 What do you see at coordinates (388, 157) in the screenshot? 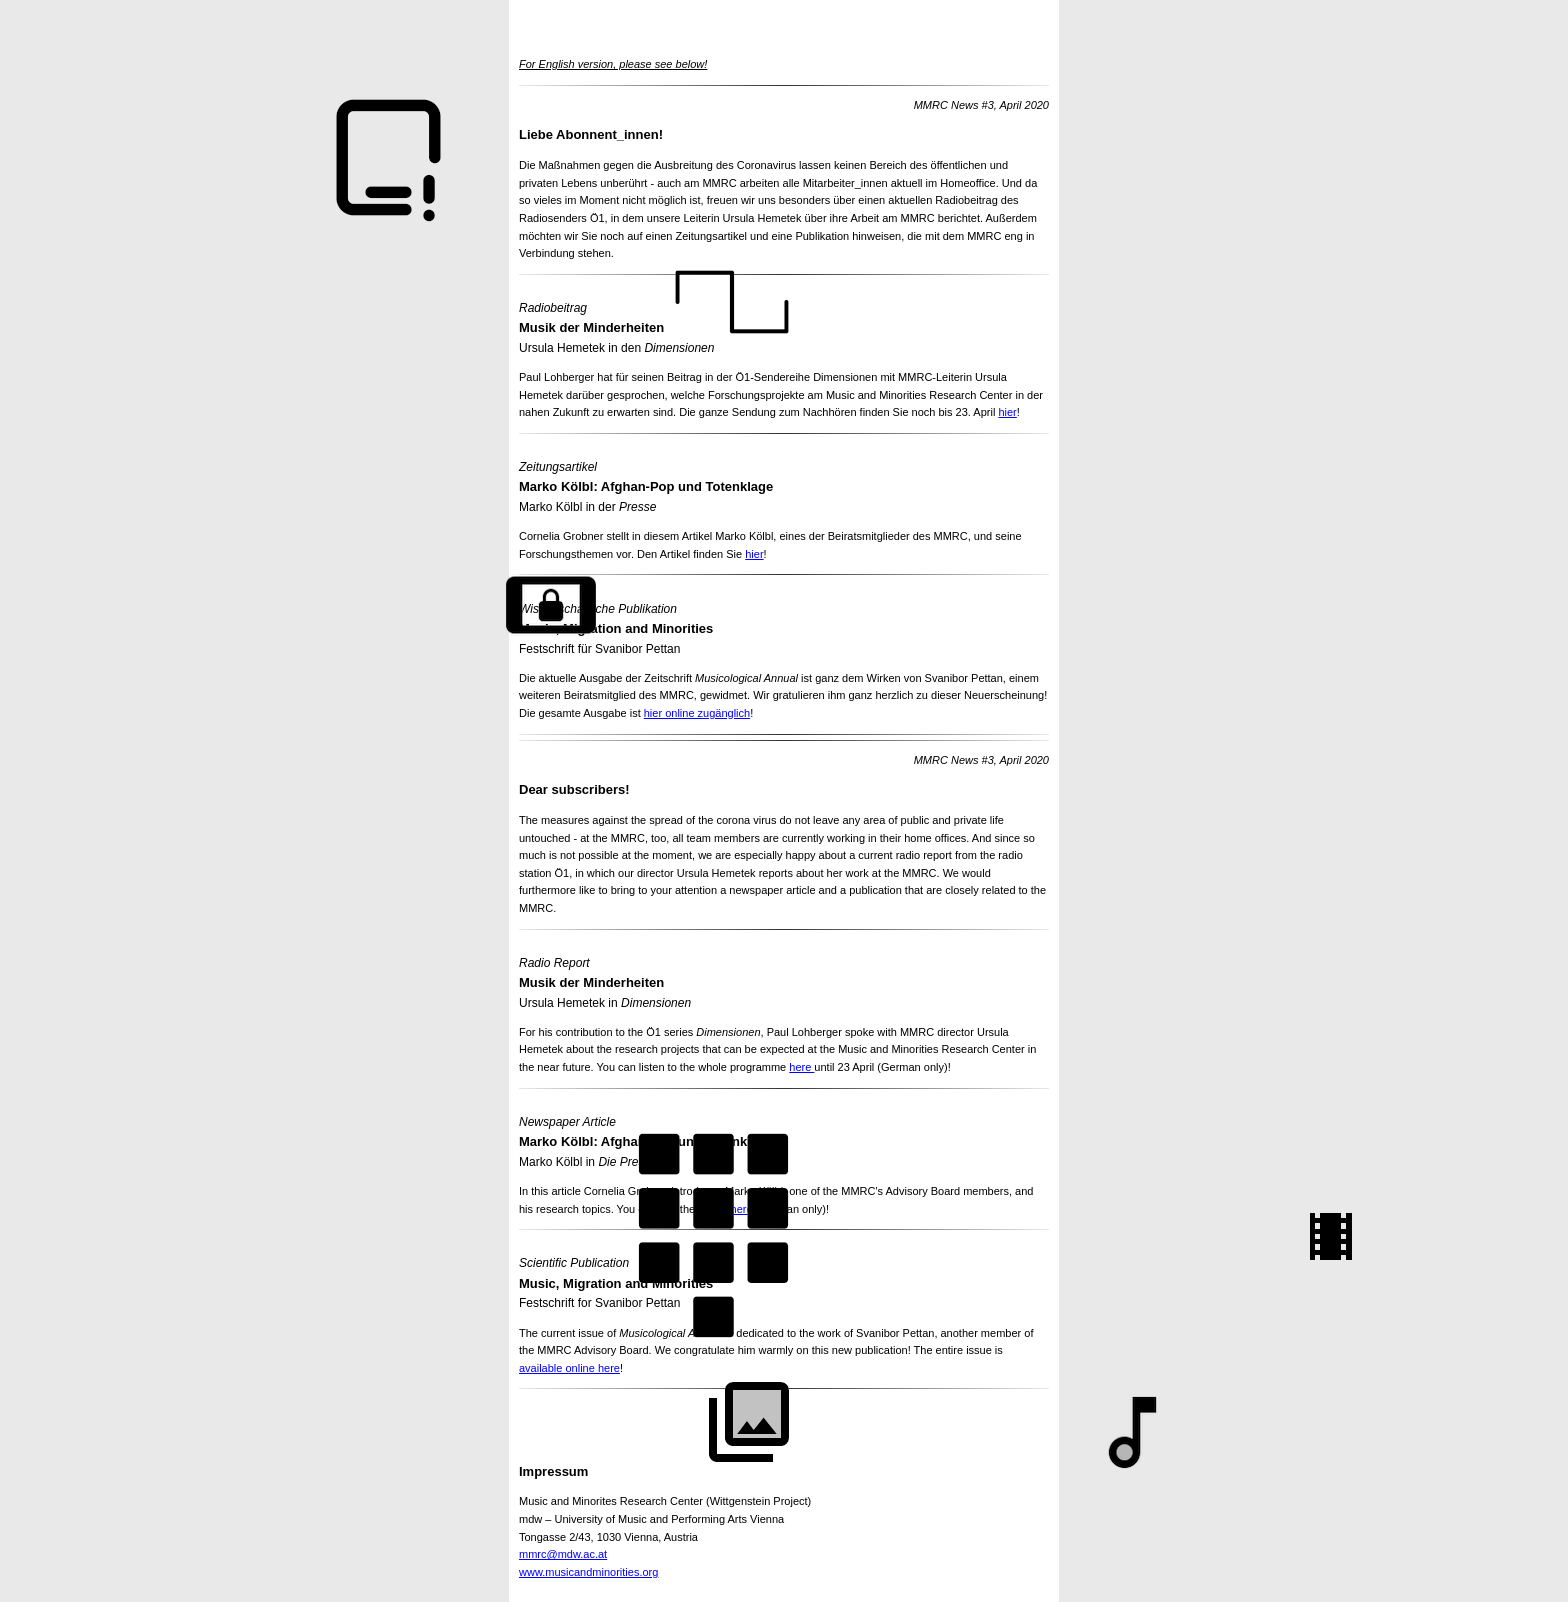
I see `iPad device error or warning` at bounding box center [388, 157].